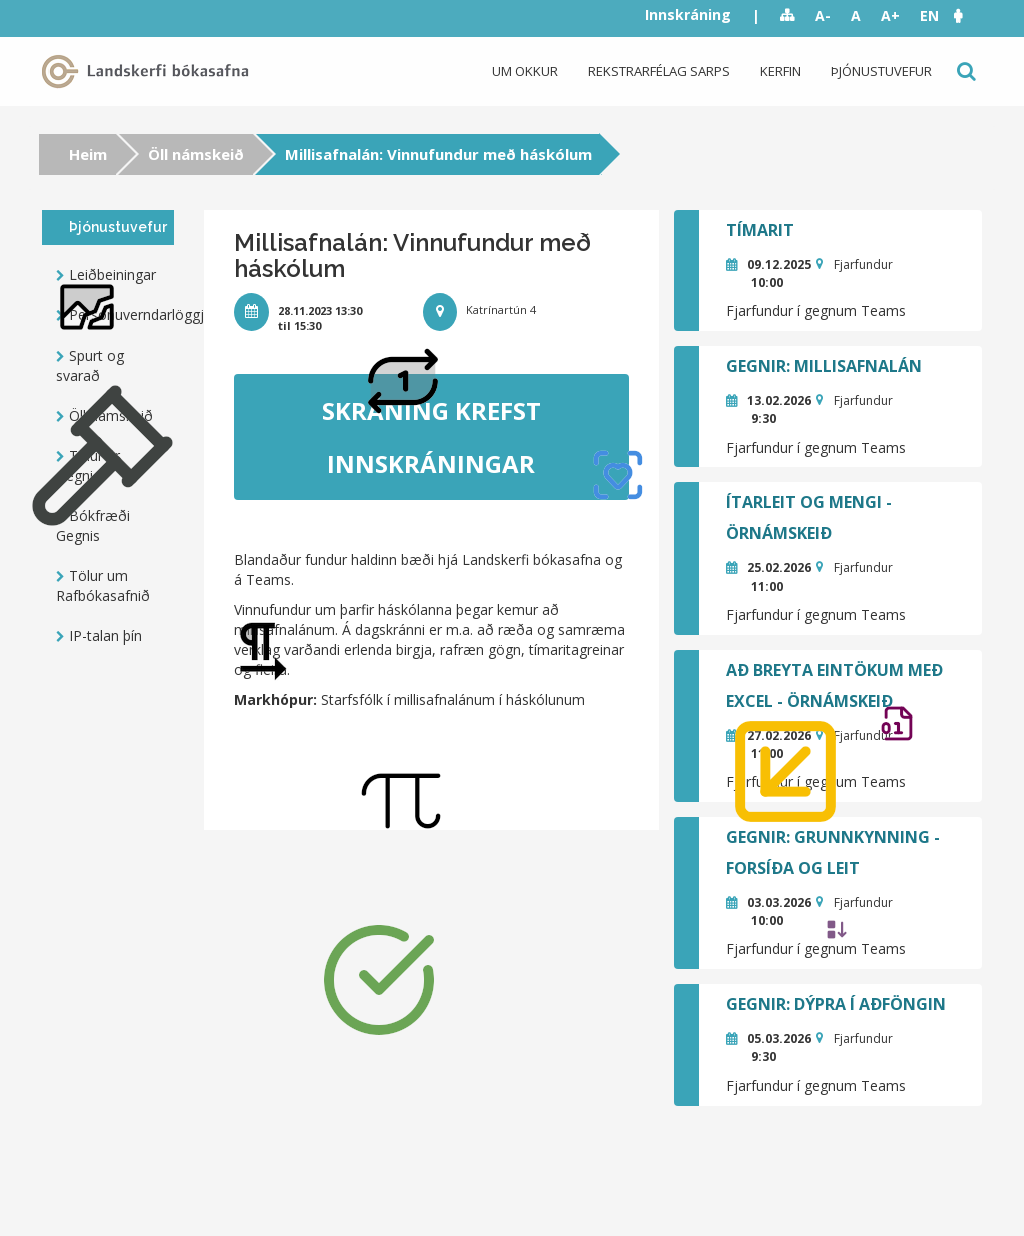 The width and height of the screenshot is (1024, 1236). I want to click on sort items in descending order, so click(836, 929).